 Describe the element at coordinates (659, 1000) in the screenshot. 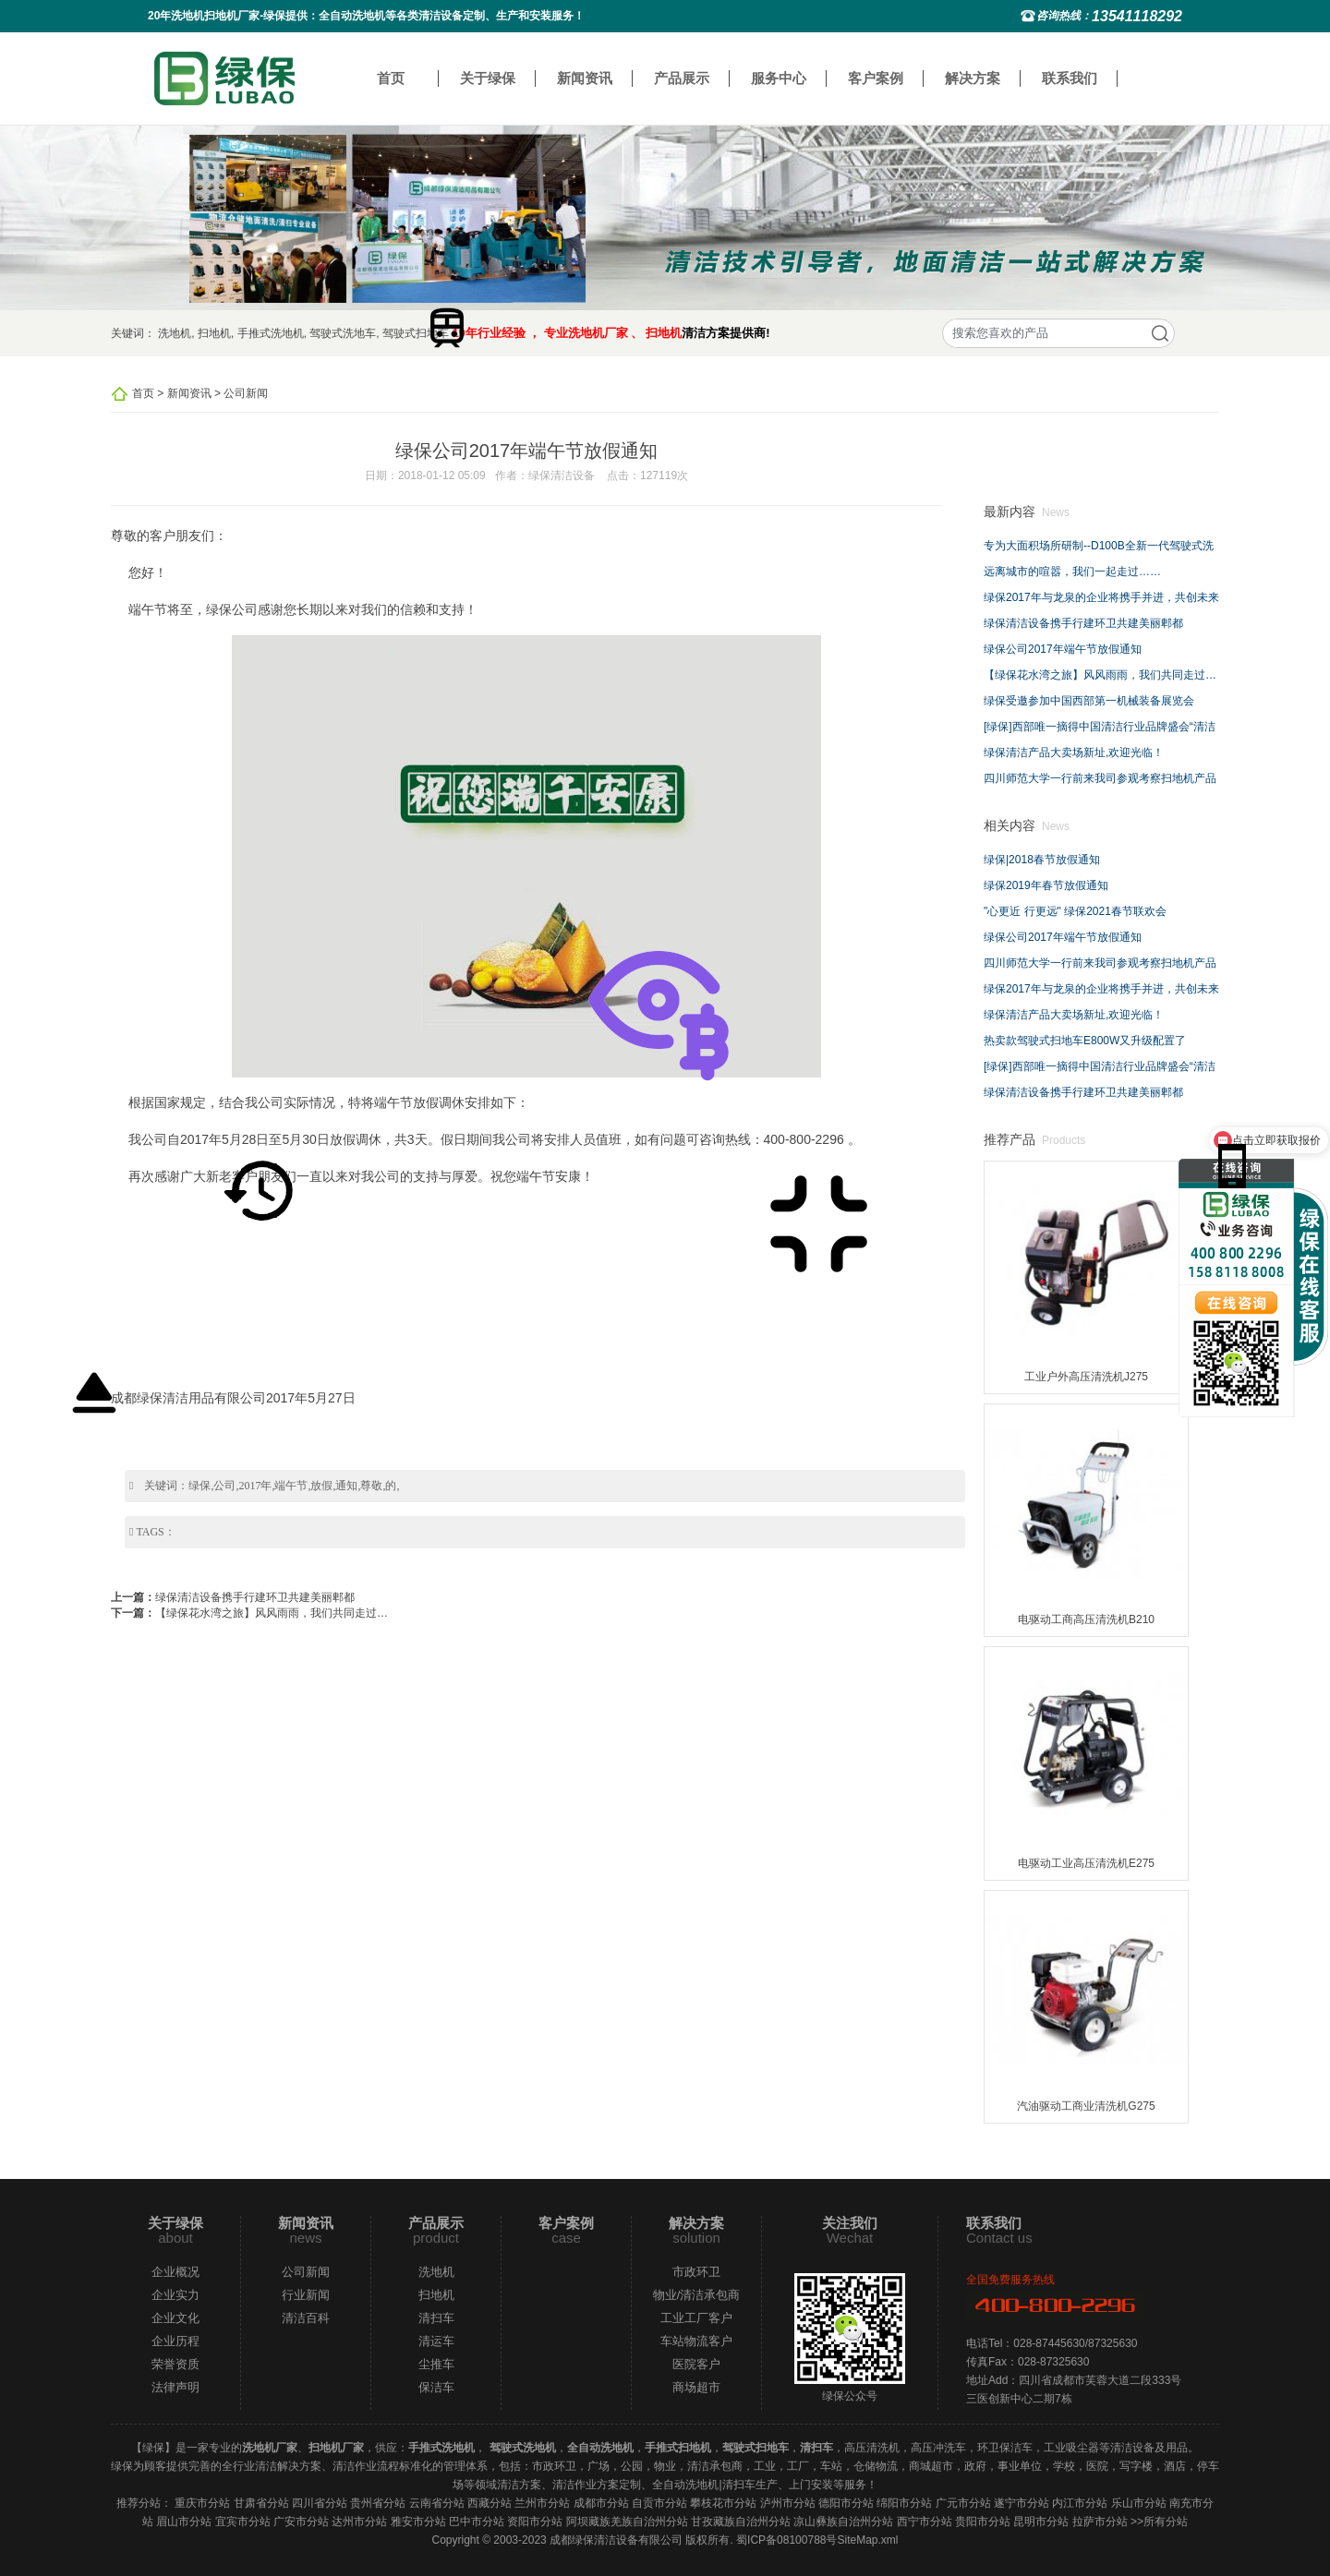

I see `view bitcoin wallet balance` at that location.